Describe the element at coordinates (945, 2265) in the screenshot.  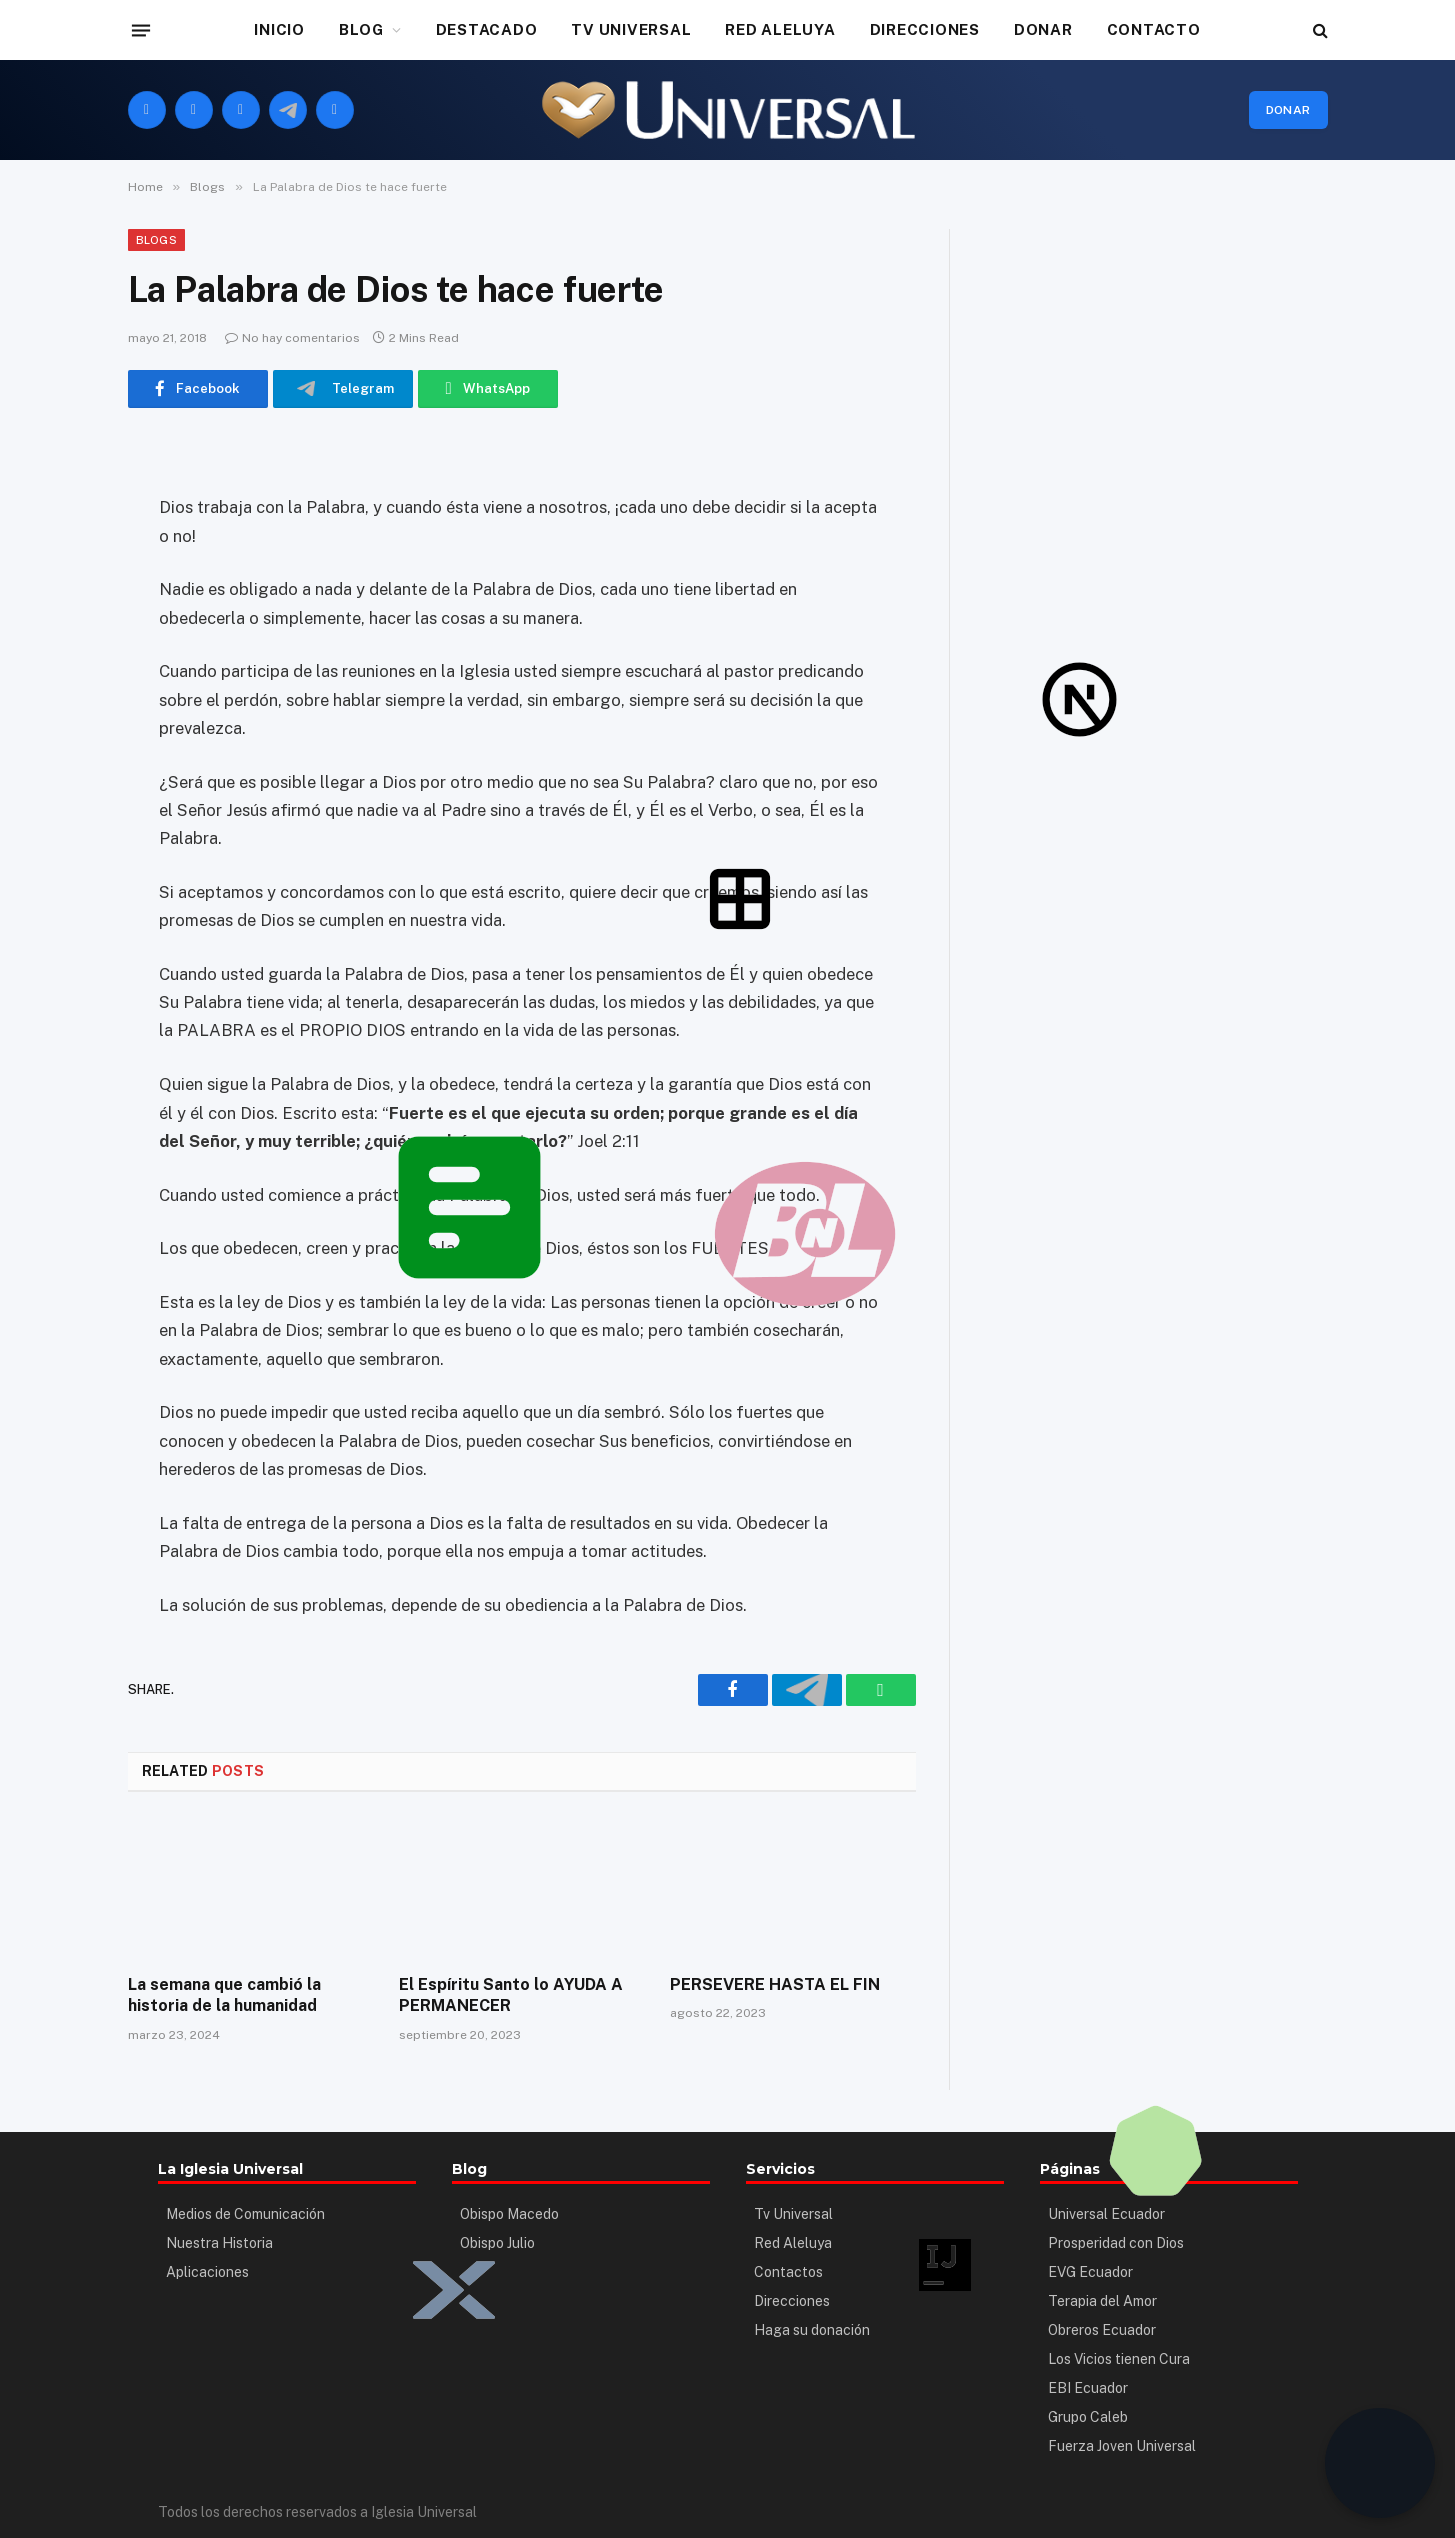
I see `open IntelliJ IDEA application` at that location.